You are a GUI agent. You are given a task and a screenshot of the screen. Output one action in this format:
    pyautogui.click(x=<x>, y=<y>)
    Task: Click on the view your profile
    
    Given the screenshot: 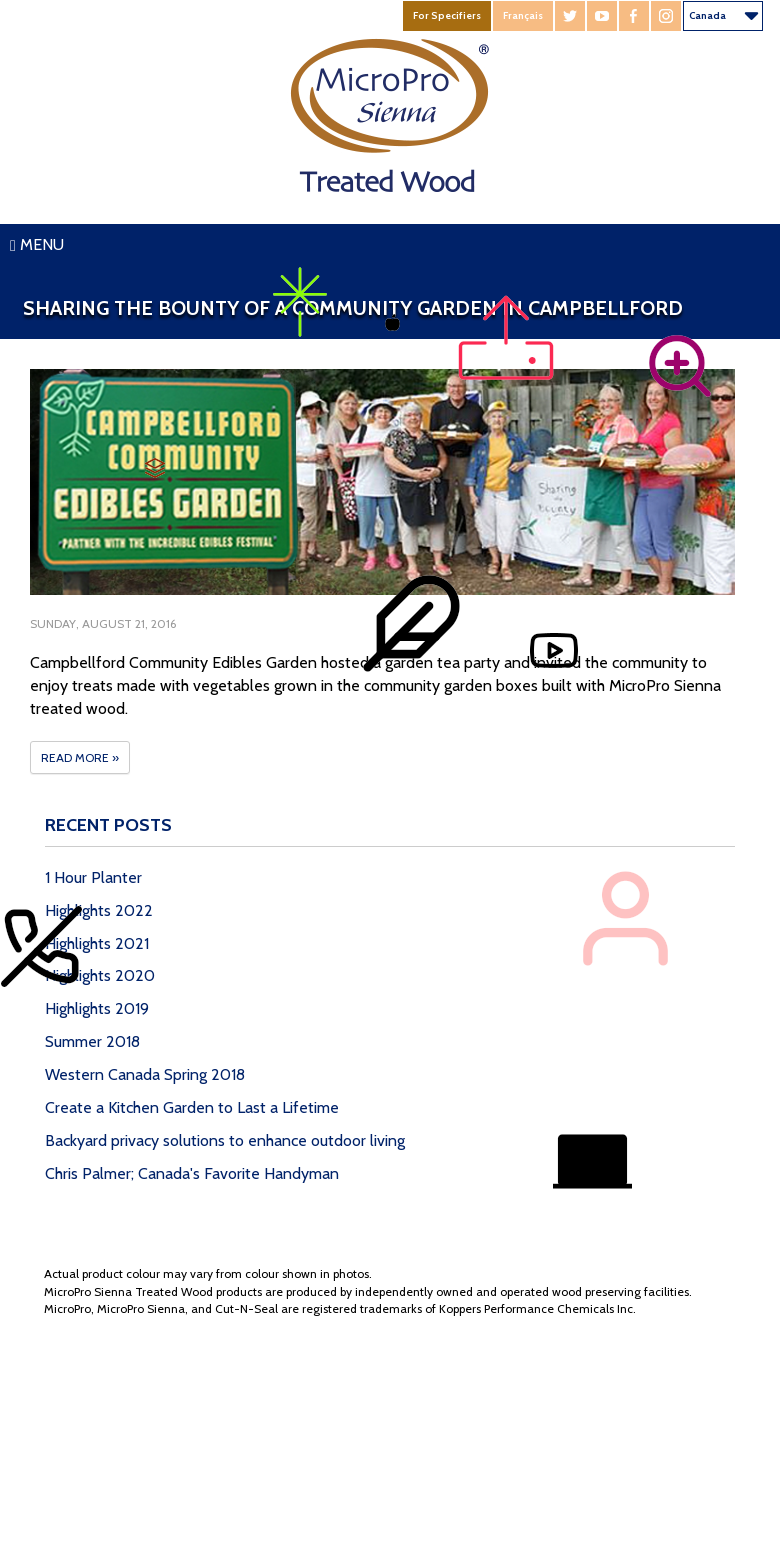 What is the action you would take?
    pyautogui.click(x=625, y=918)
    